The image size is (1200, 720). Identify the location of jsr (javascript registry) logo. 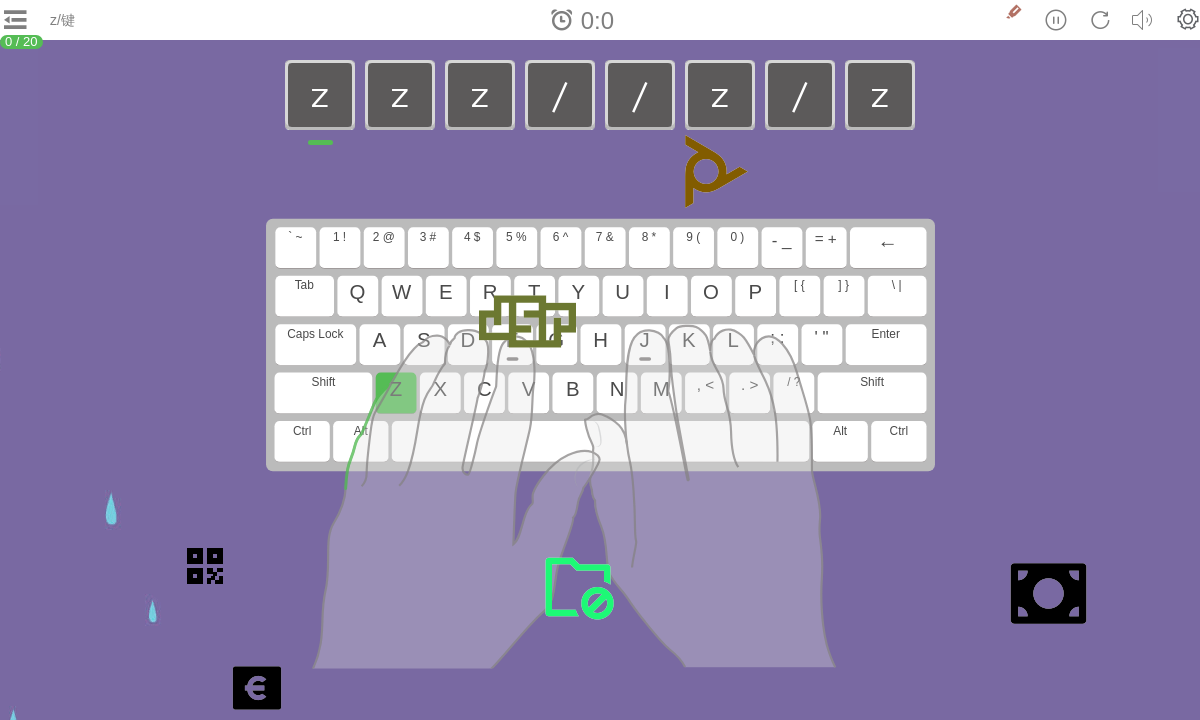
(527, 321).